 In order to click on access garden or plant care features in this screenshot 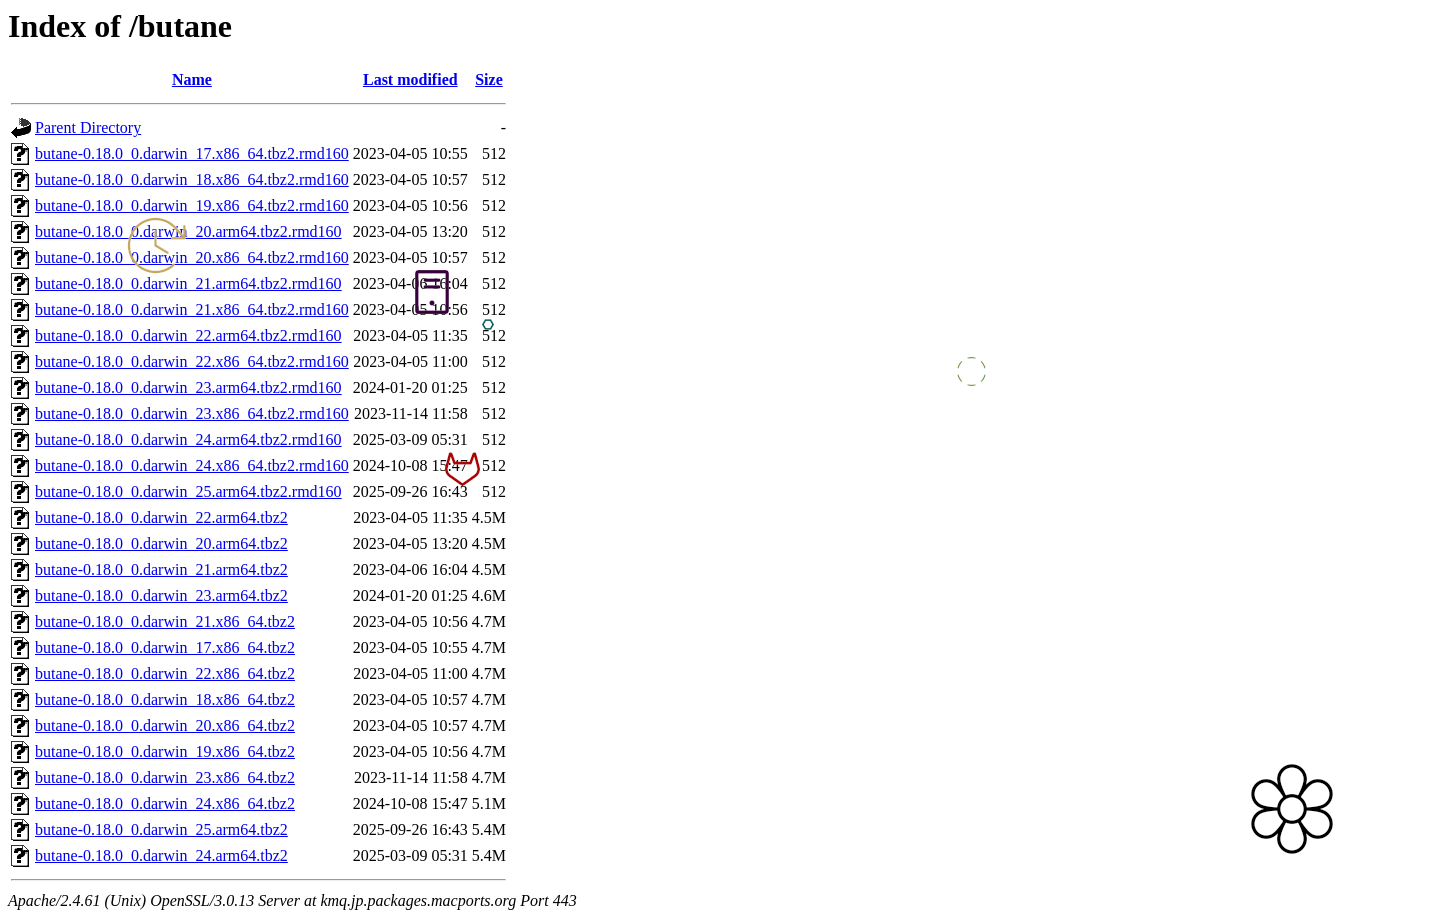, I will do `click(1292, 809)`.